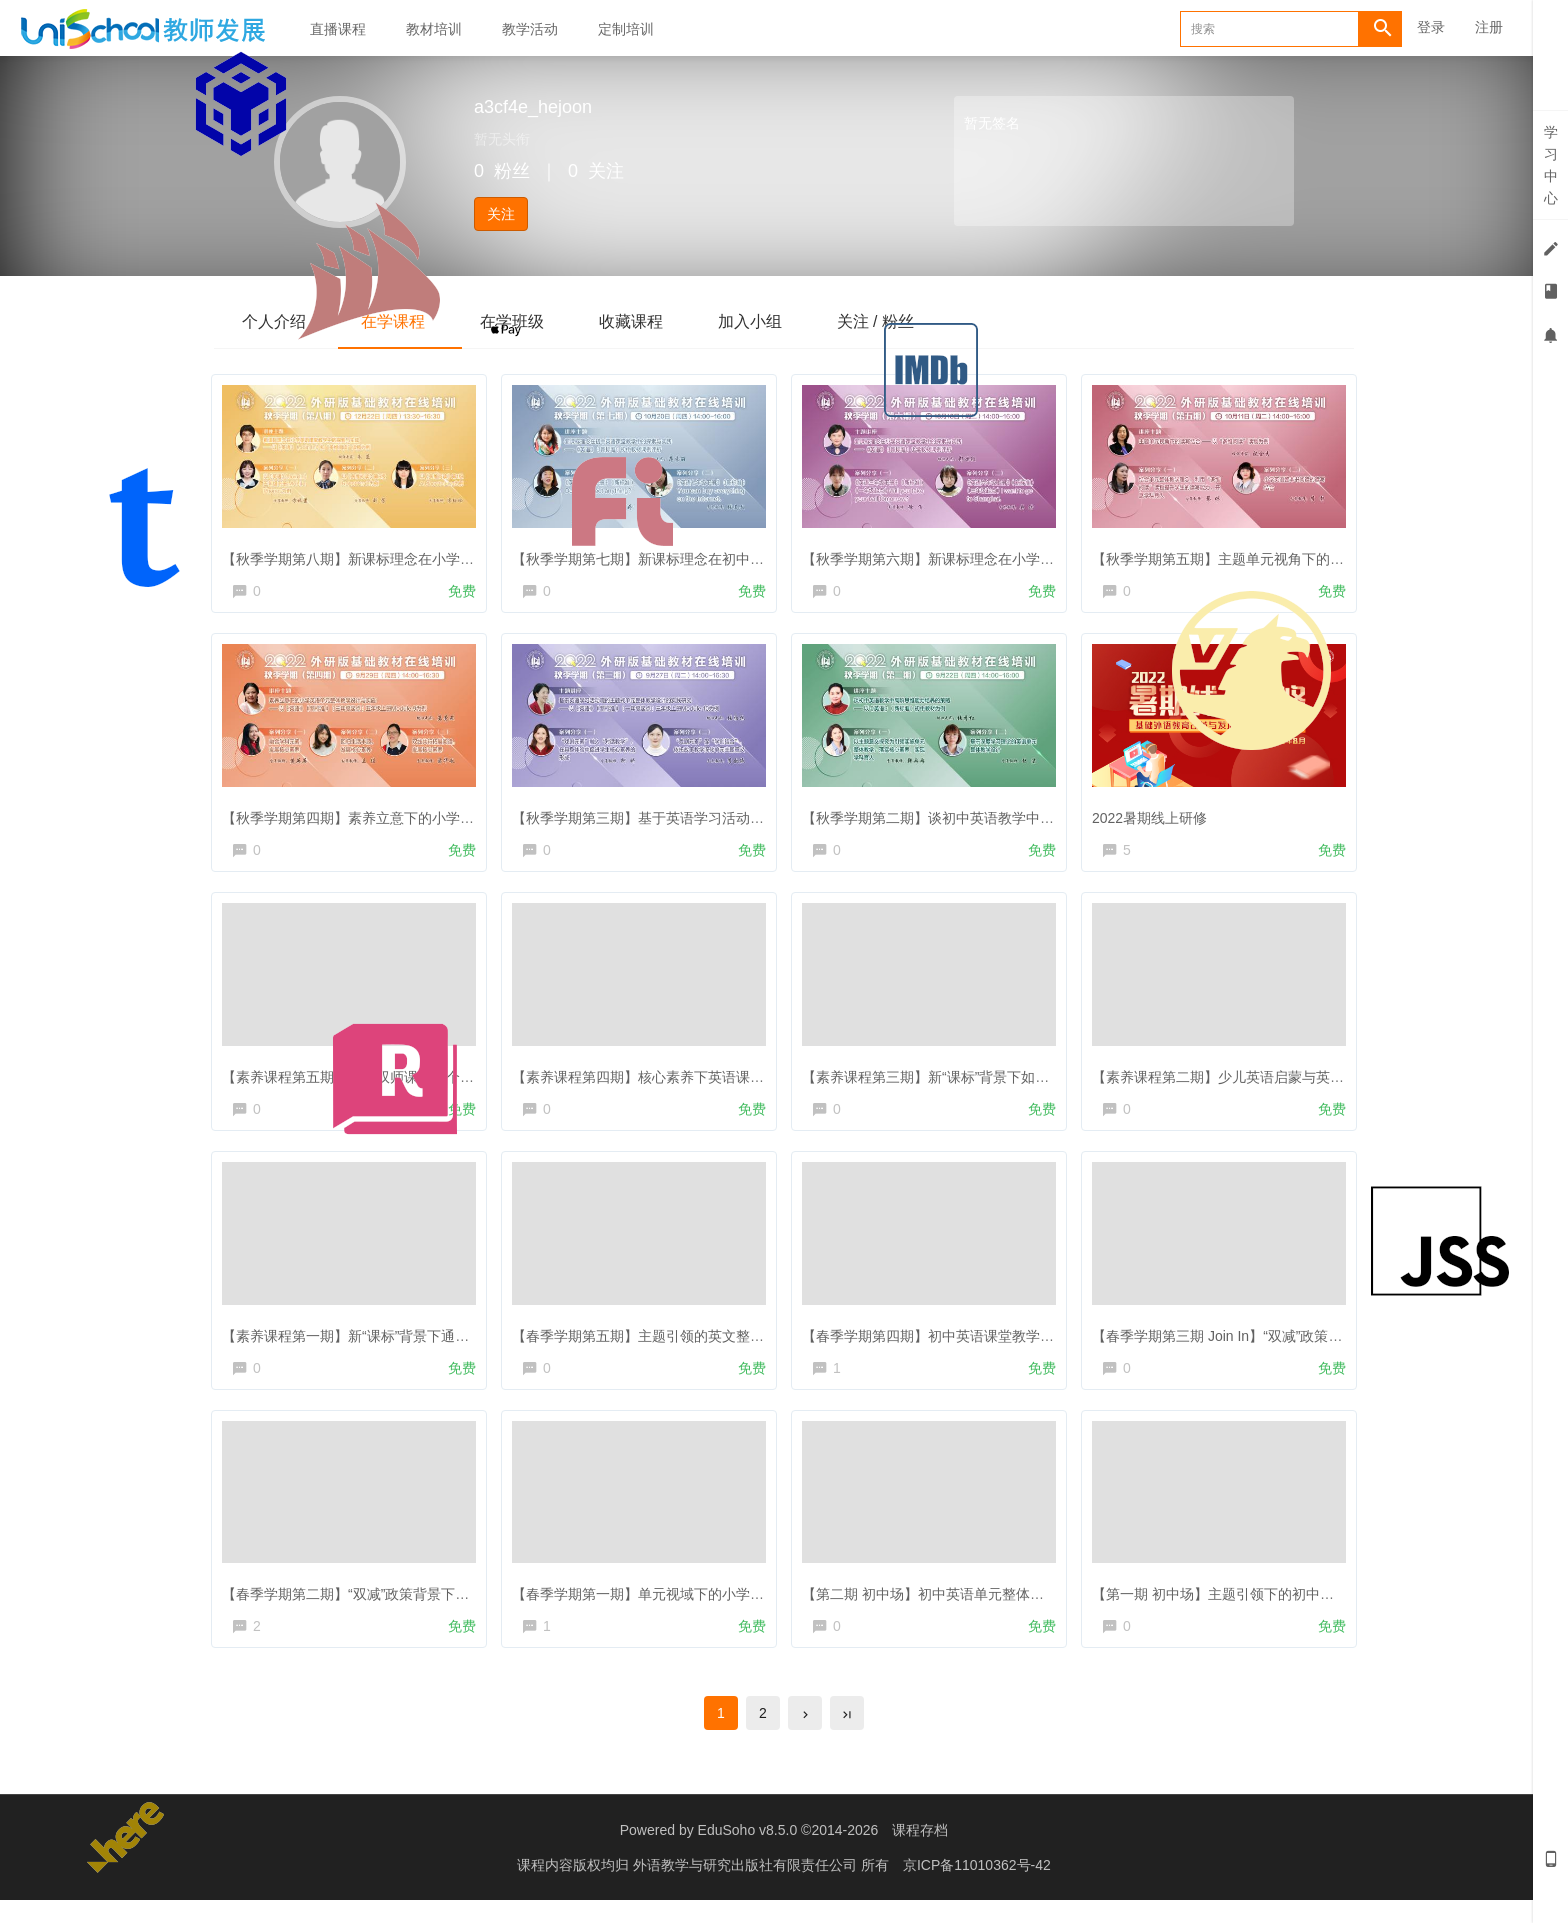 The height and width of the screenshot is (1923, 1568). I want to click on JSS (JavaScript Style Sheets) library logo, so click(1440, 1241).